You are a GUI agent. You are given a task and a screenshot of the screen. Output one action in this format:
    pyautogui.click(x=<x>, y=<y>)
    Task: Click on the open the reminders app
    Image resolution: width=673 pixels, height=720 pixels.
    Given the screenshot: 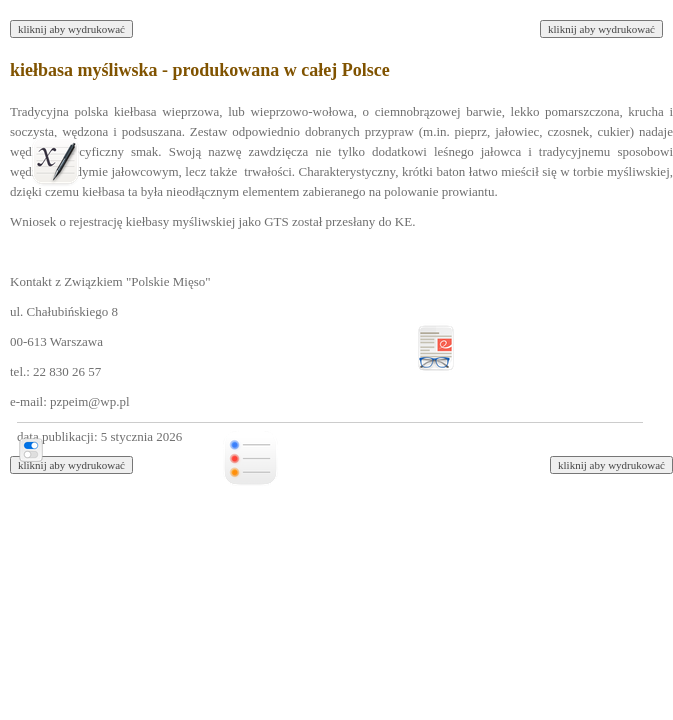 What is the action you would take?
    pyautogui.click(x=250, y=458)
    